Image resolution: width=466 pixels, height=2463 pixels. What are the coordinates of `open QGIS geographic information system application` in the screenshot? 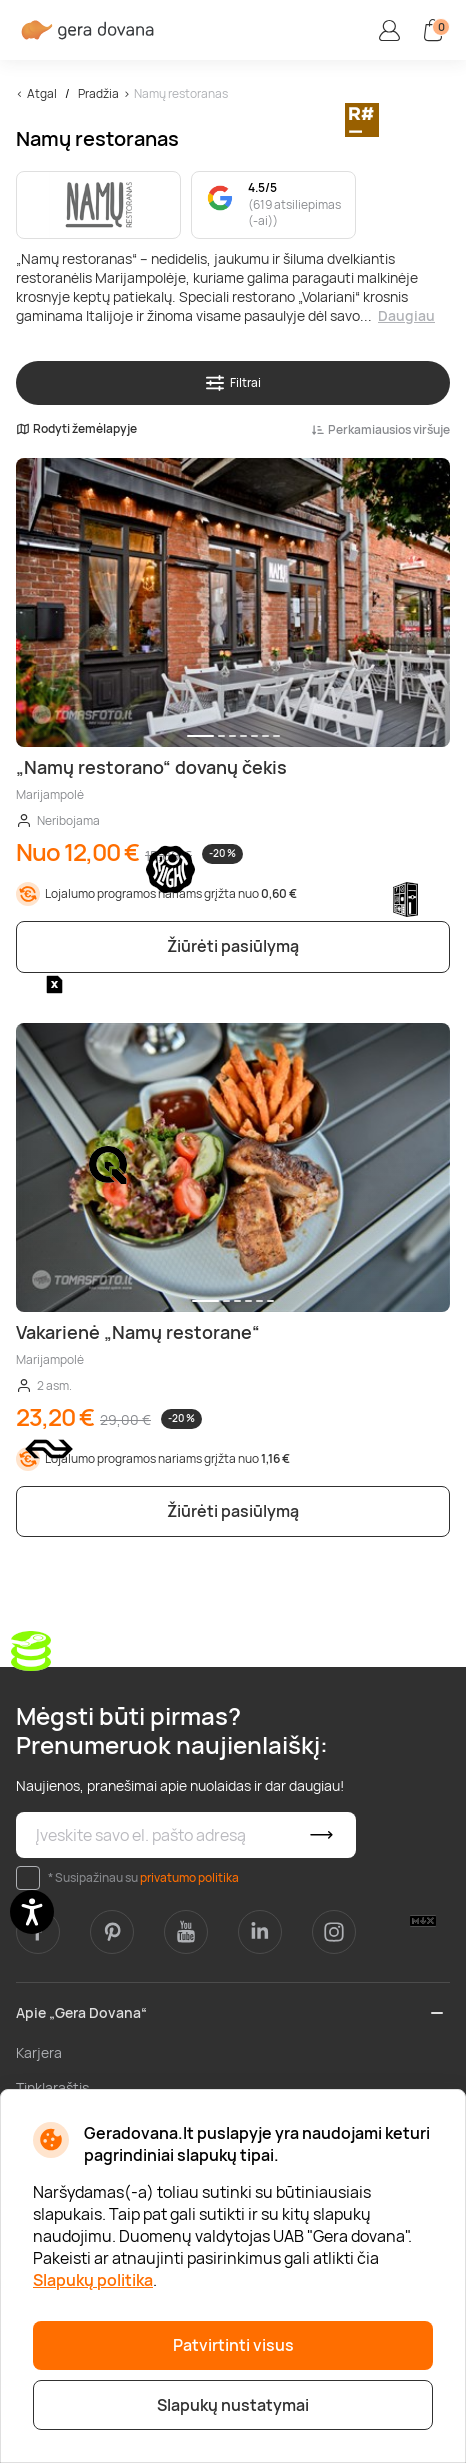 It's located at (108, 1165).